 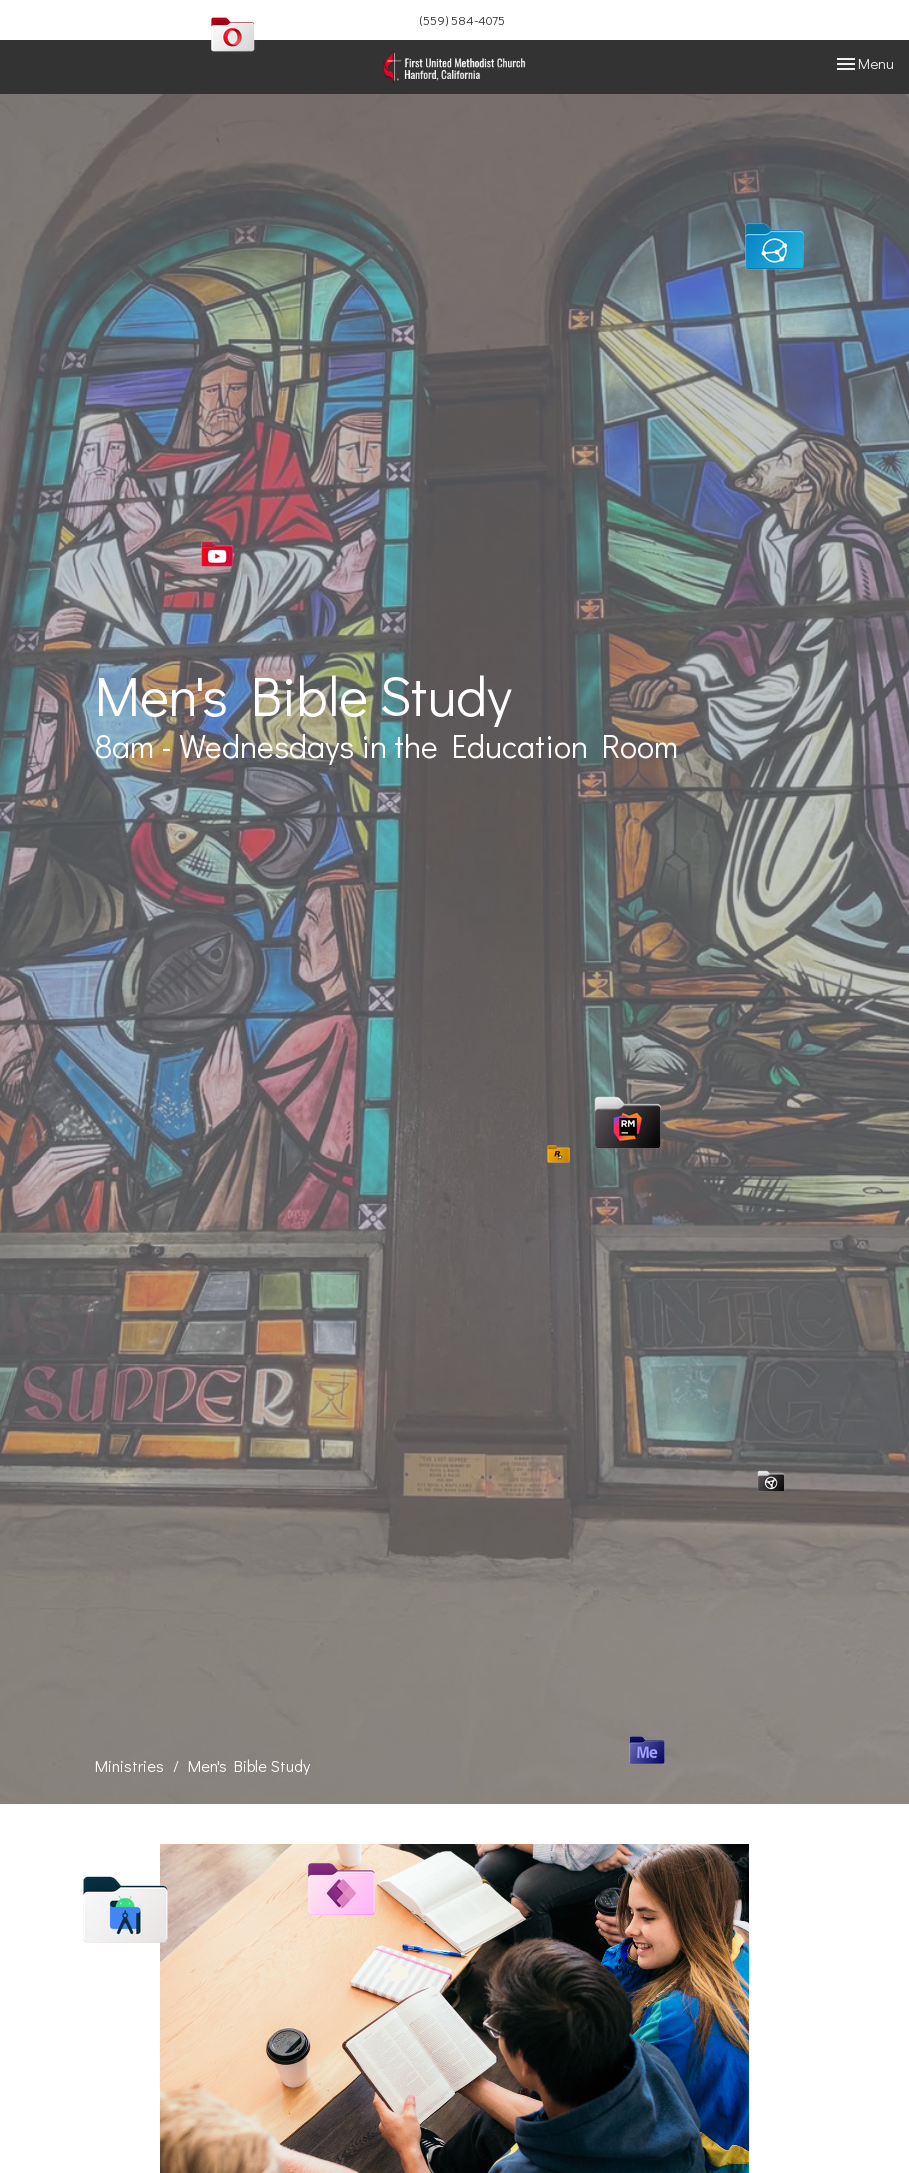 What do you see at coordinates (771, 1482) in the screenshot?
I see `open actix web framework project folder` at bounding box center [771, 1482].